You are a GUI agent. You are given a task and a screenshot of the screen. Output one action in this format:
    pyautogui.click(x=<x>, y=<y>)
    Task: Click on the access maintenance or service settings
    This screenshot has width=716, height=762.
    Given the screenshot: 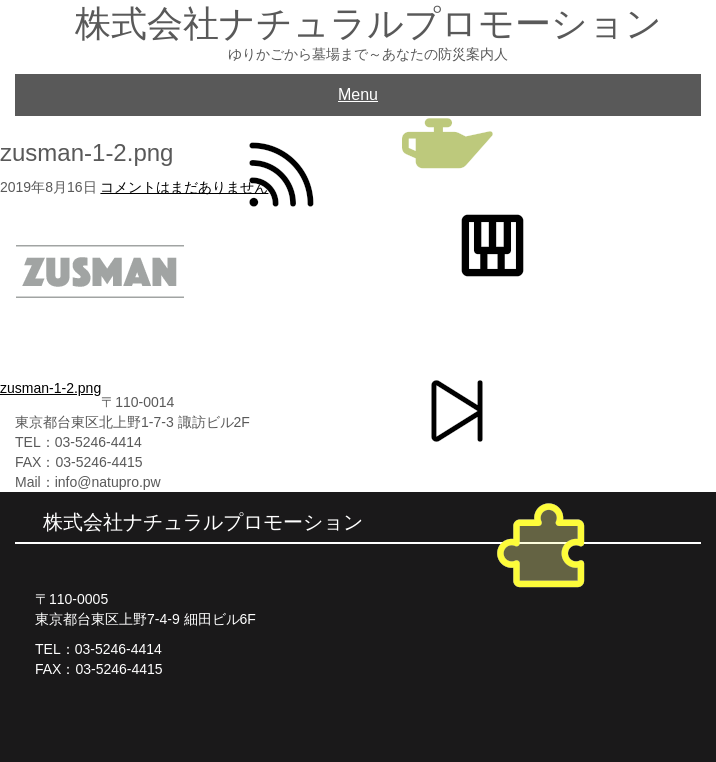 What is the action you would take?
    pyautogui.click(x=447, y=145)
    